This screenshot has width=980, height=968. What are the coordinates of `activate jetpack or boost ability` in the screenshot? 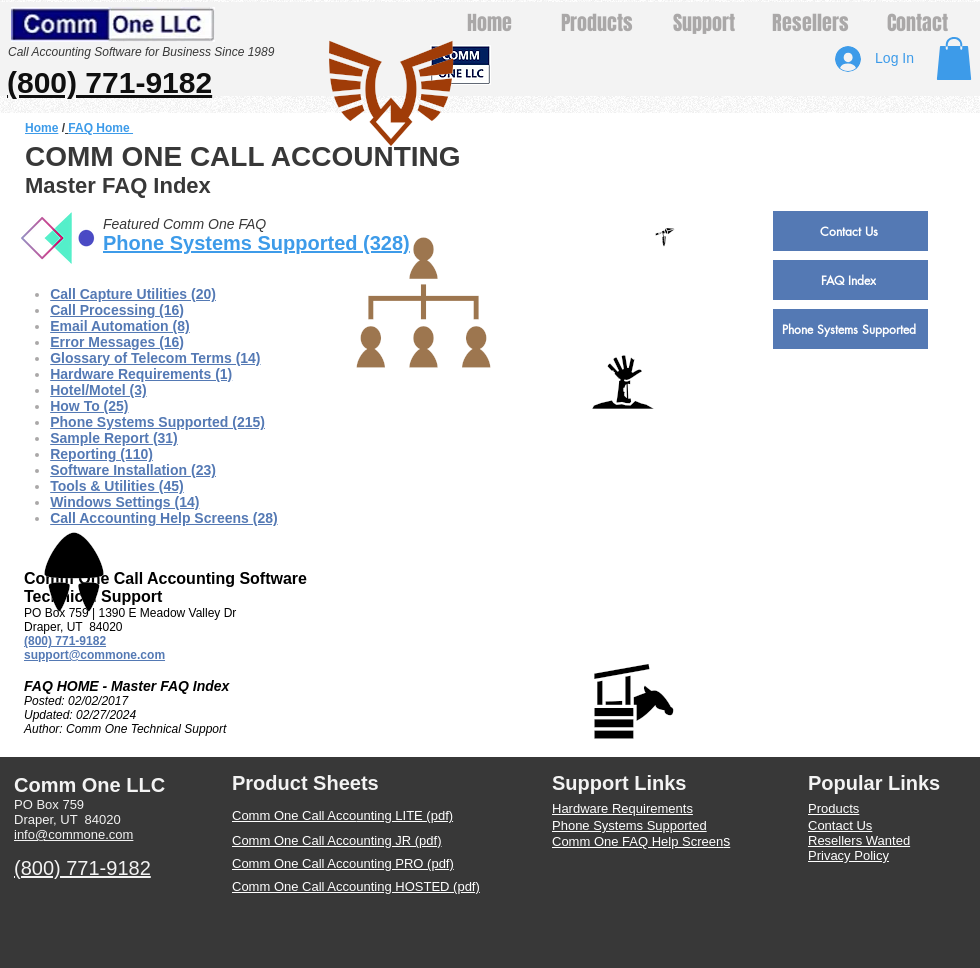 It's located at (74, 572).